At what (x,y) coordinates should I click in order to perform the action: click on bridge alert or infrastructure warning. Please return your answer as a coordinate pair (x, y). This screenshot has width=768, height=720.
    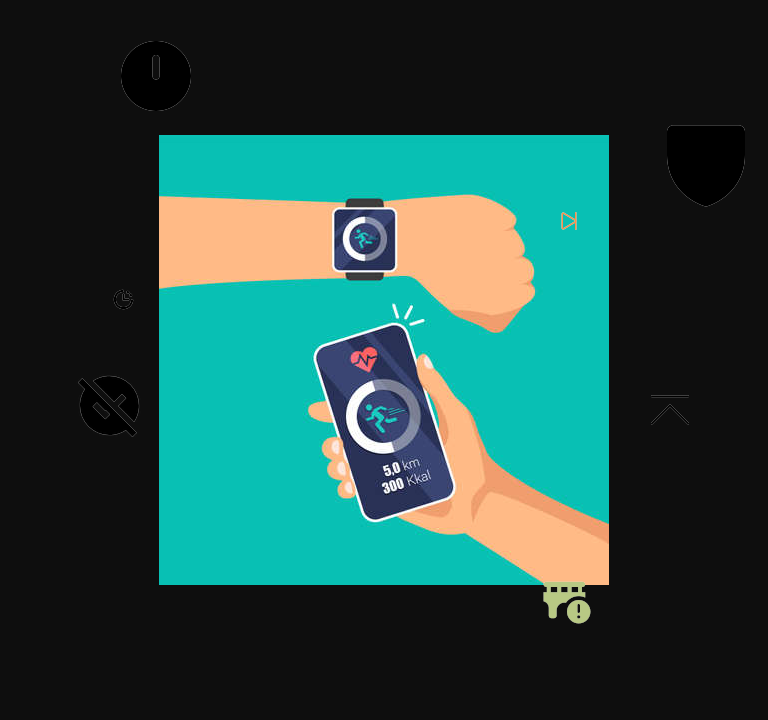
    Looking at the image, I should click on (567, 600).